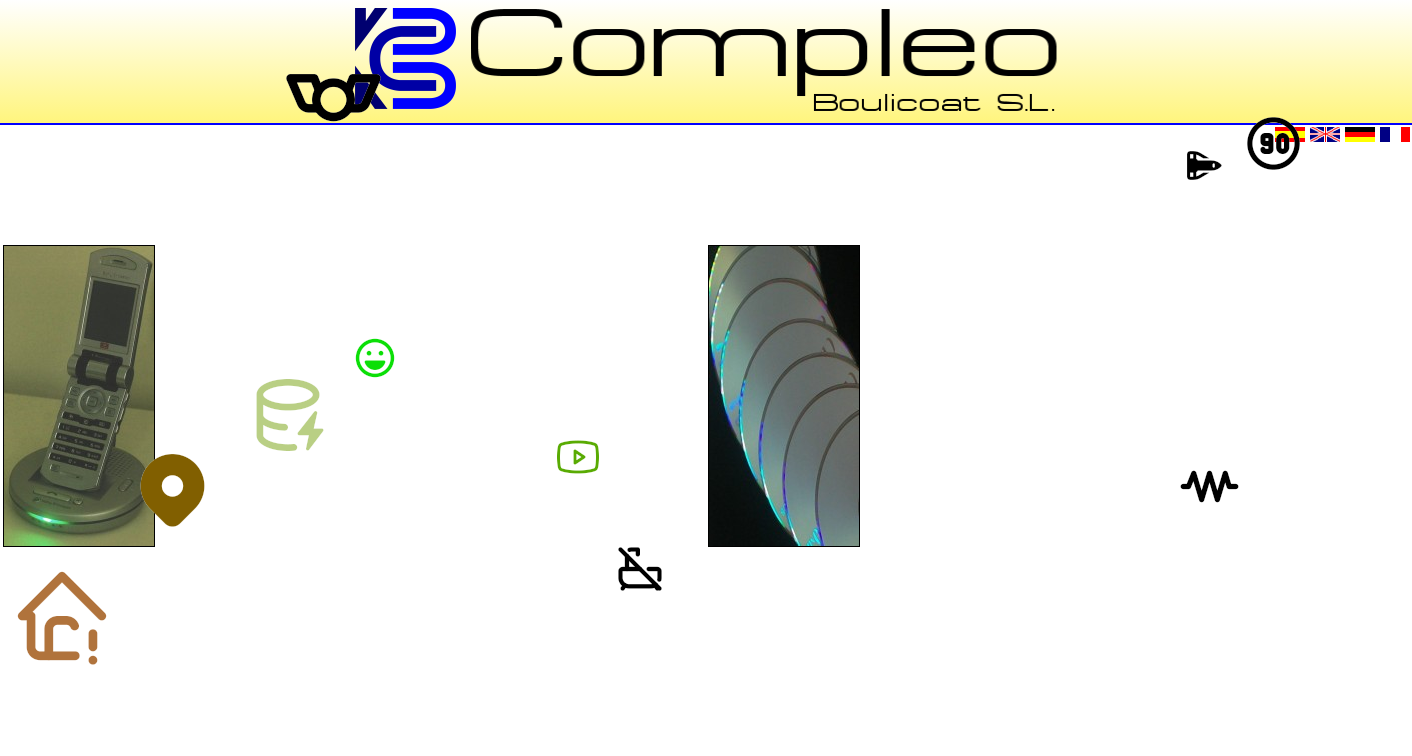 This screenshot has width=1412, height=756. What do you see at coordinates (333, 95) in the screenshot?
I see `view achievements or honors` at bounding box center [333, 95].